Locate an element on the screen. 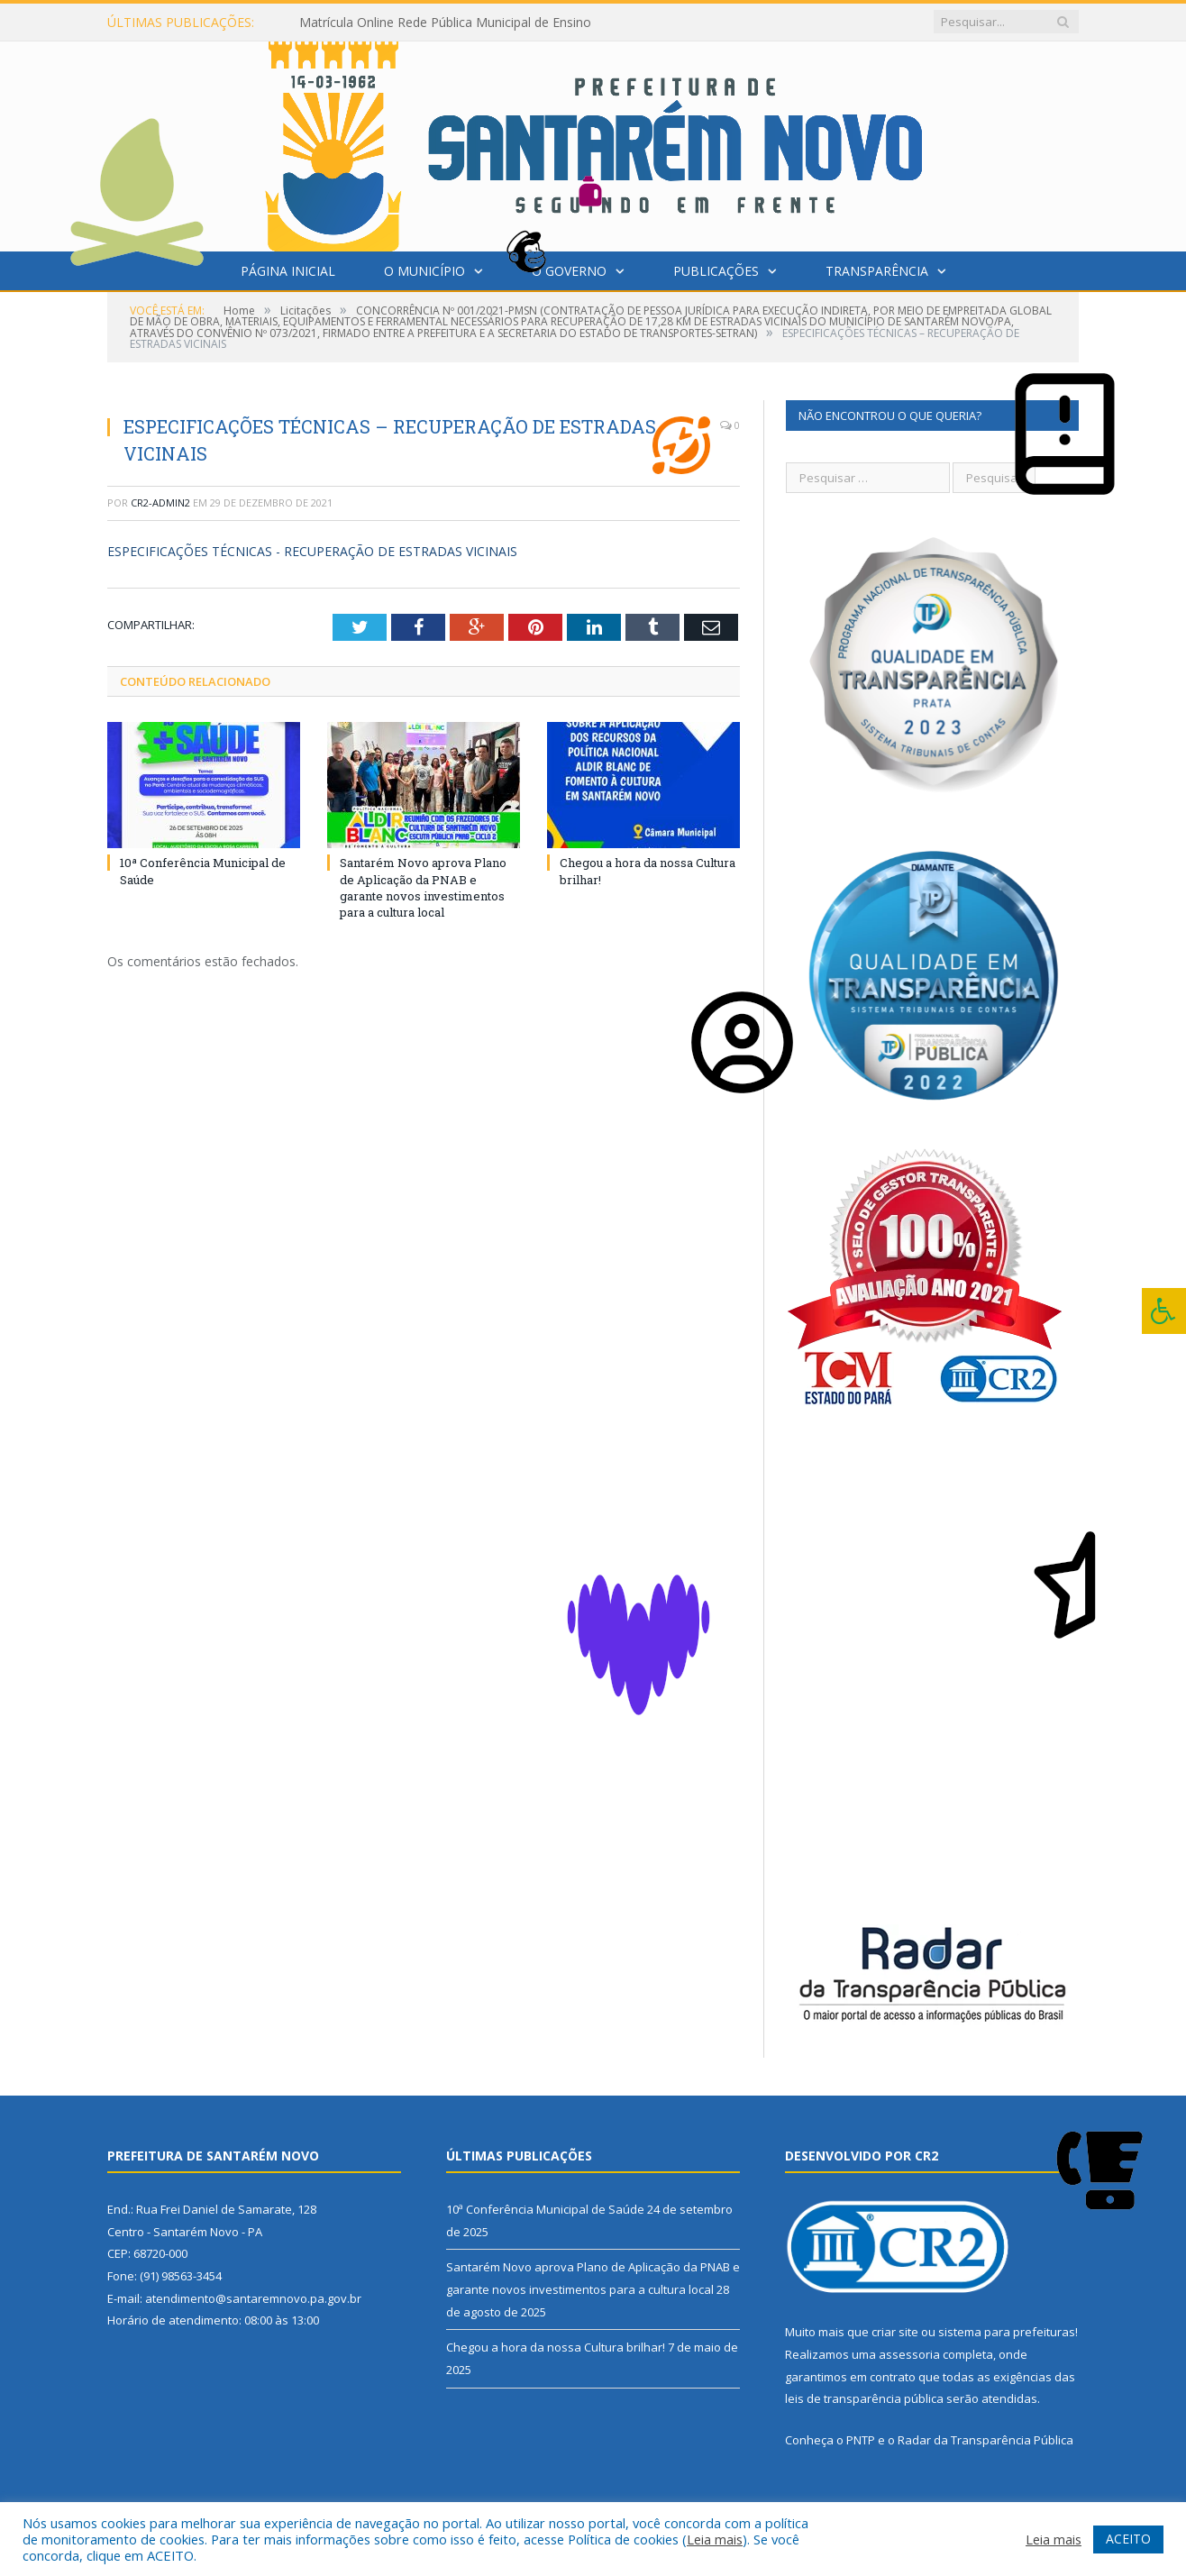 The height and width of the screenshot is (2576, 1186). view your profile is located at coordinates (742, 1042).